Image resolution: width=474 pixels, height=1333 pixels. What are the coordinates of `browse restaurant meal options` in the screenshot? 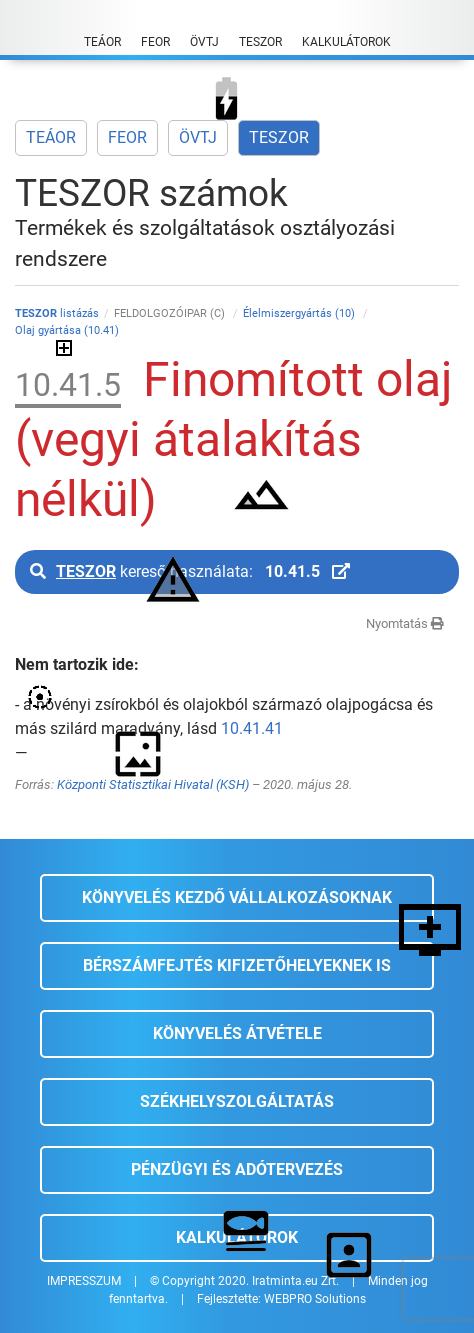 It's located at (246, 1231).